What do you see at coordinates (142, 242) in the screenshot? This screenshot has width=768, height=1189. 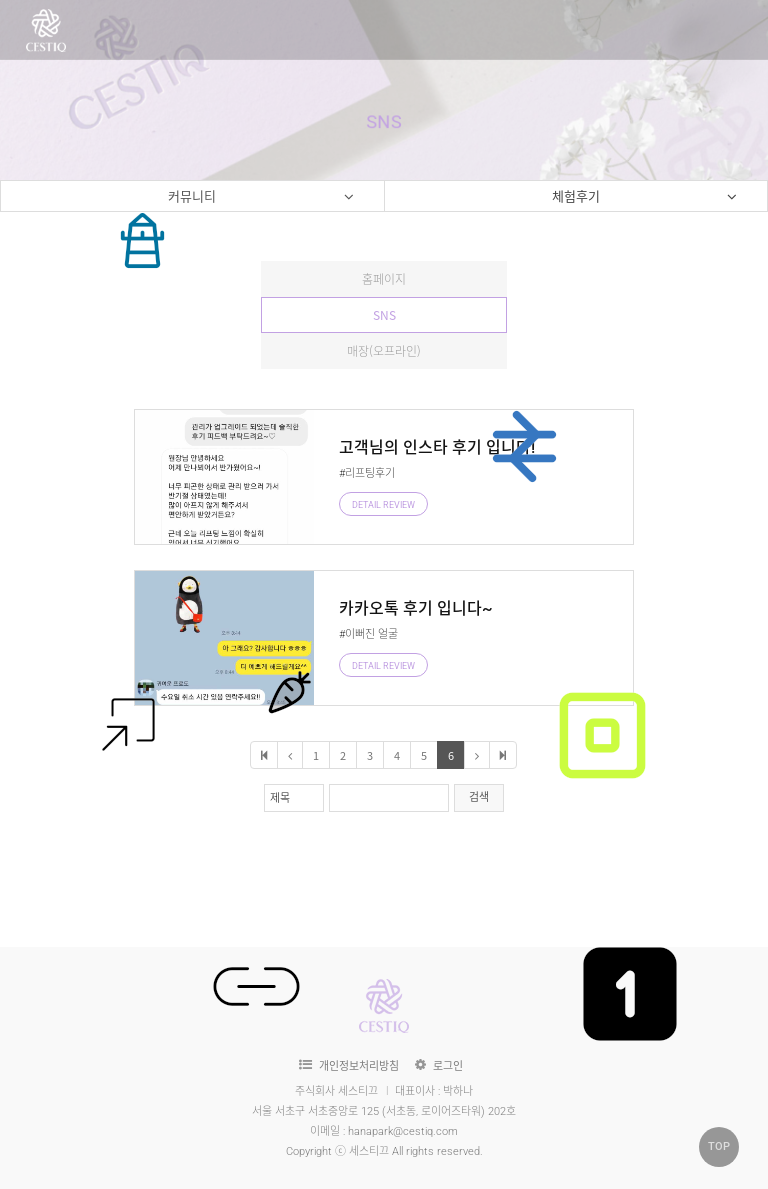 I see `access website accessibility or performance insights` at bounding box center [142, 242].